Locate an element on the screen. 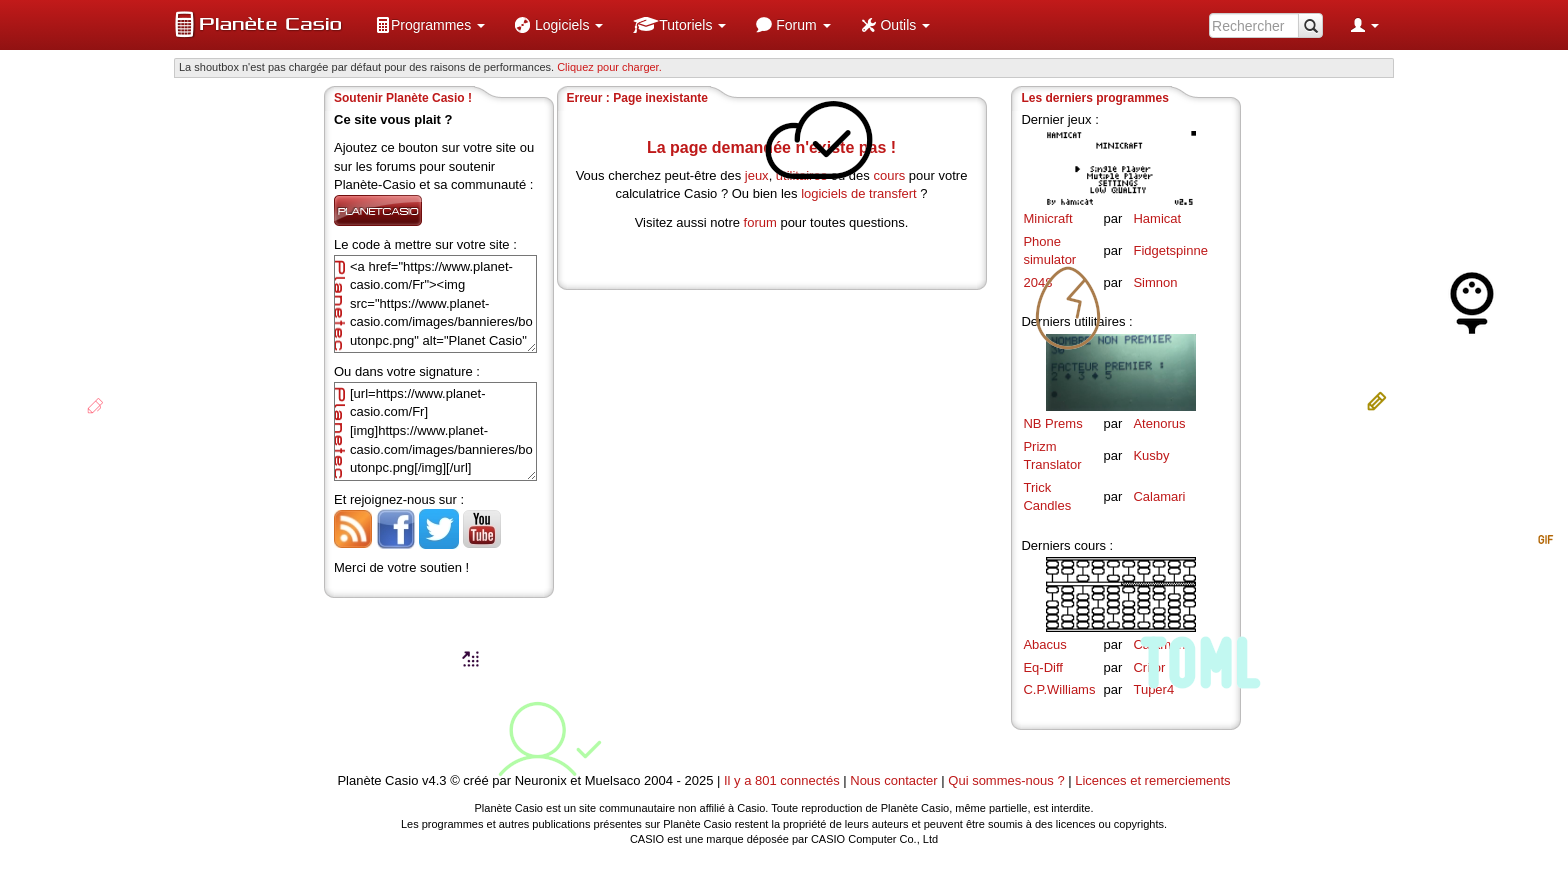 This screenshot has height=880, width=1568. indicates a cracked or broken item is located at coordinates (1068, 308).